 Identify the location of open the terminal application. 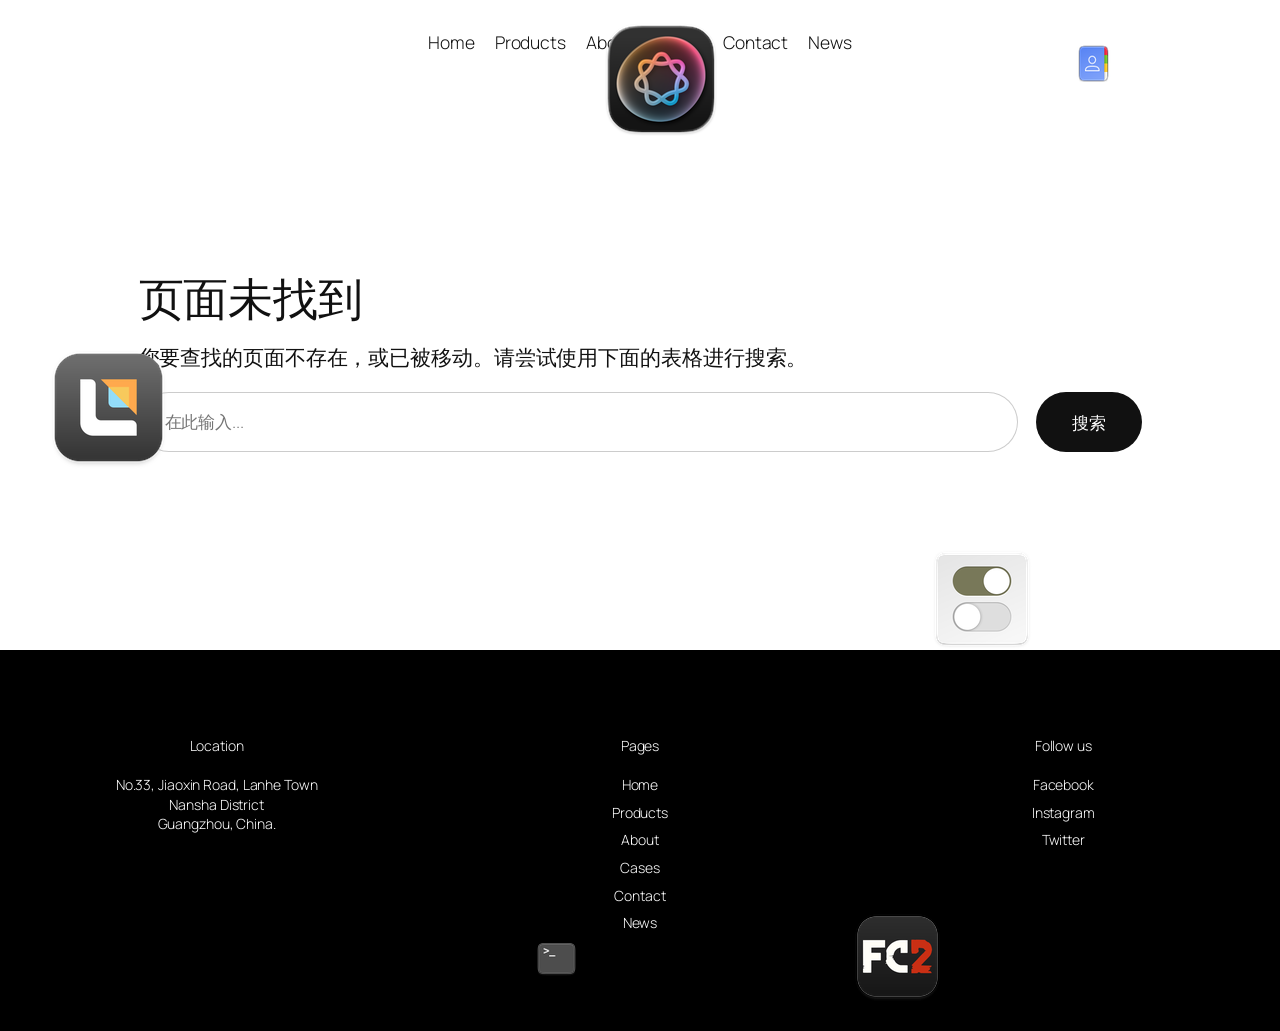
(556, 958).